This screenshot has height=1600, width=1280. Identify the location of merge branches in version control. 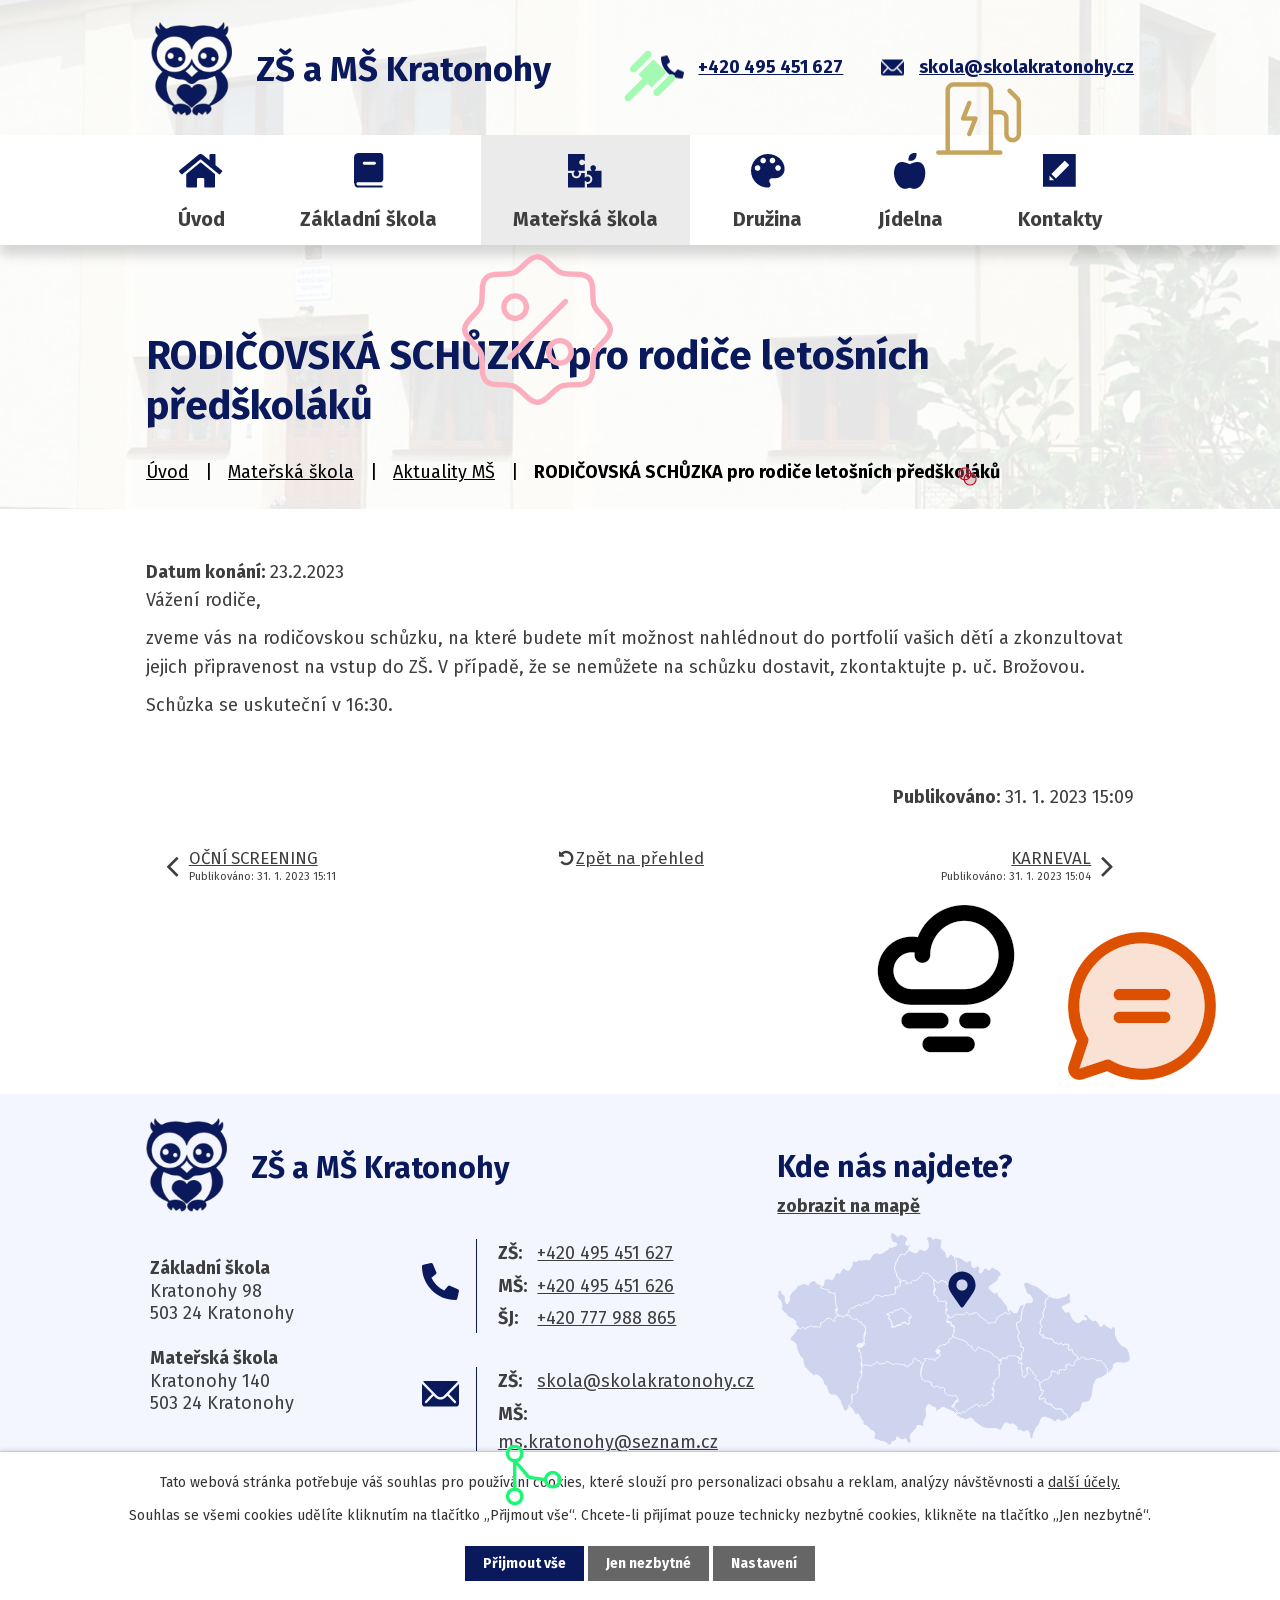
(529, 1475).